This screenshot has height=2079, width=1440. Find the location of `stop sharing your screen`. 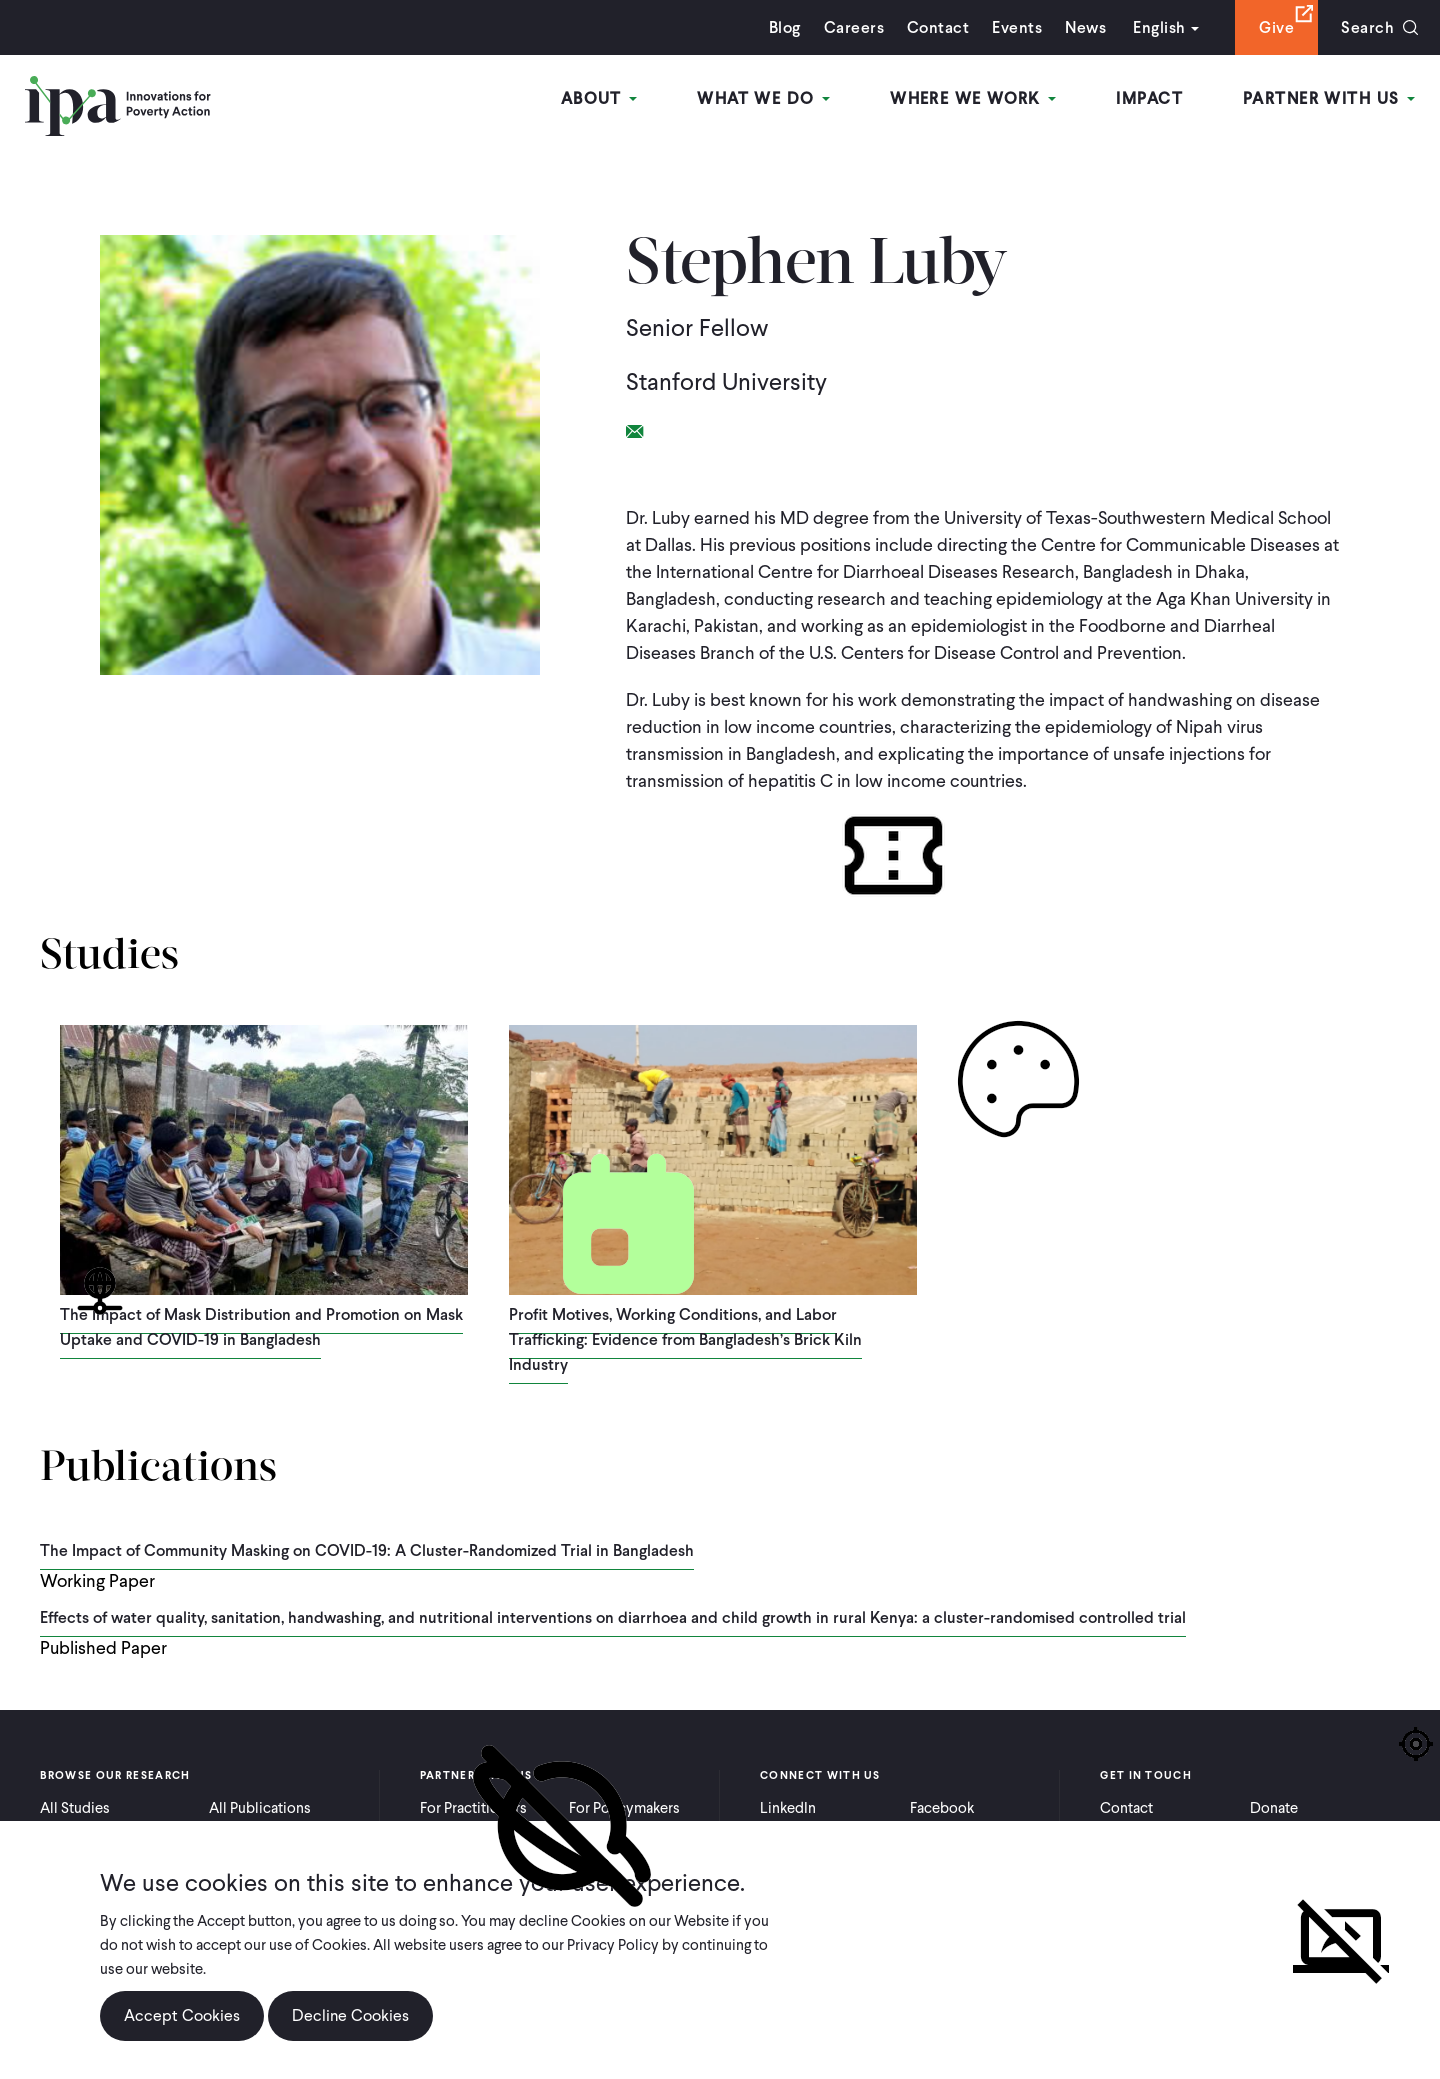

stop sharing your screen is located at coordinates (1341, 1941).